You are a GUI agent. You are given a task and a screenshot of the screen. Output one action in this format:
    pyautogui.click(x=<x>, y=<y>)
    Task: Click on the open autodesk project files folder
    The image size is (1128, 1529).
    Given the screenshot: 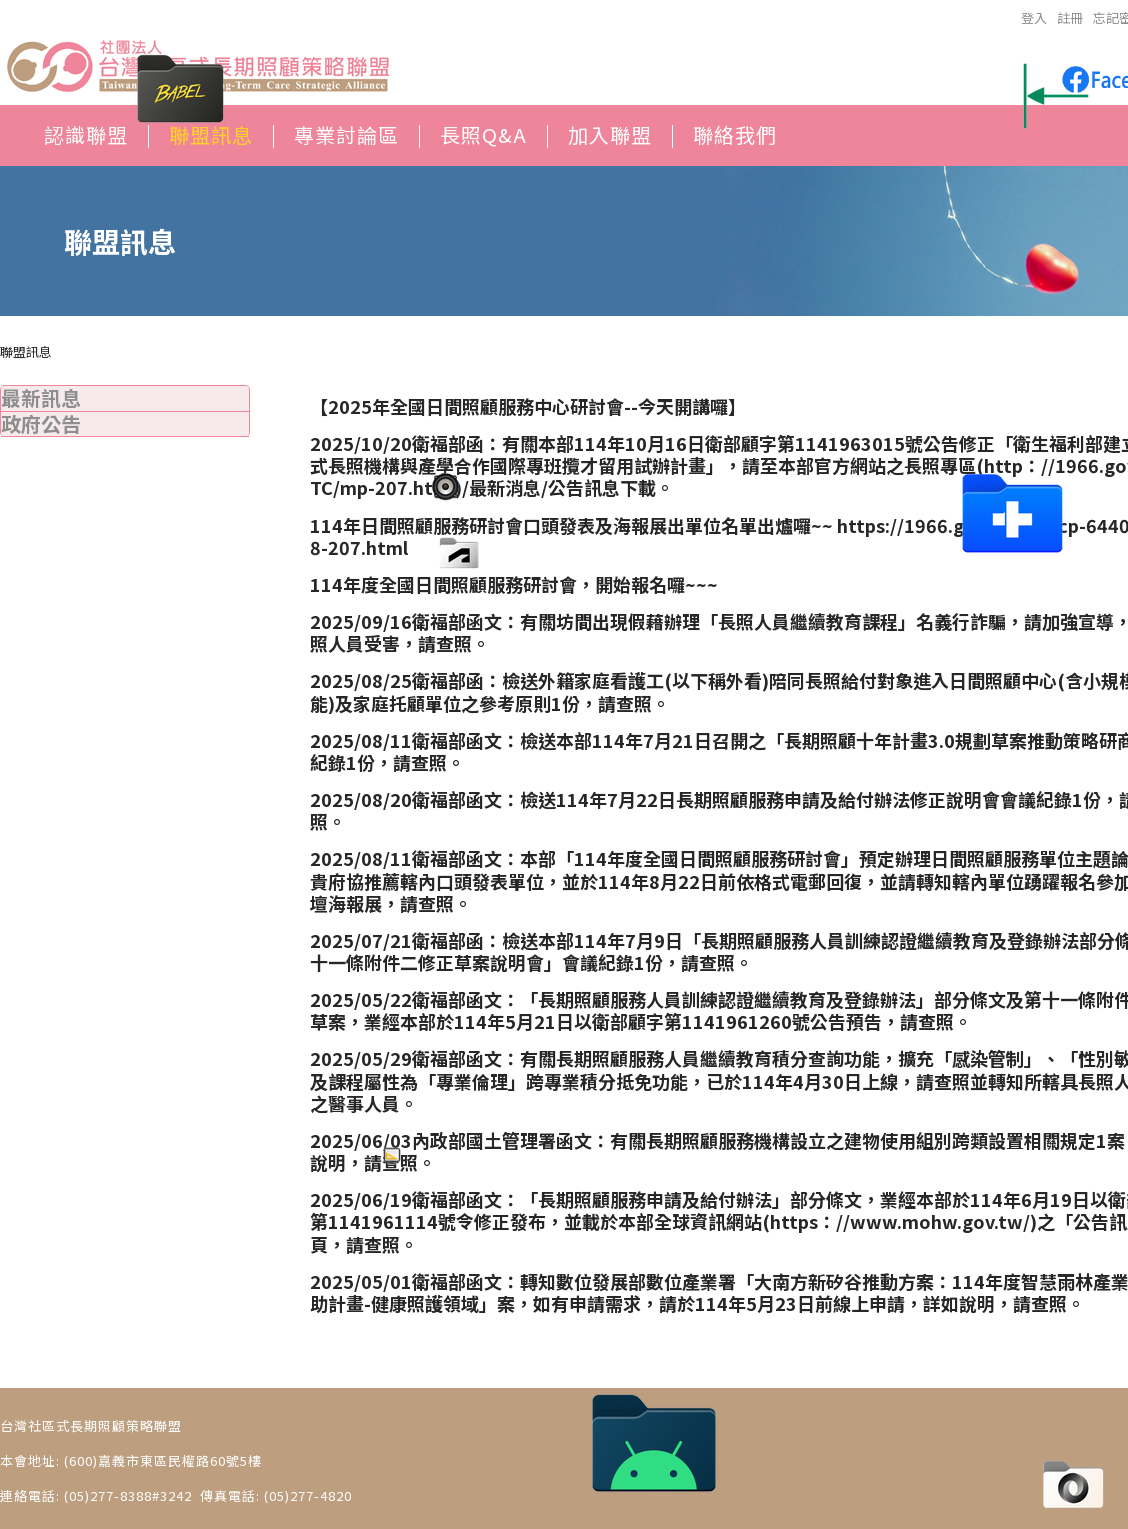 What is the action you would take?
    pyautogui.click(x=459, y=554)
    